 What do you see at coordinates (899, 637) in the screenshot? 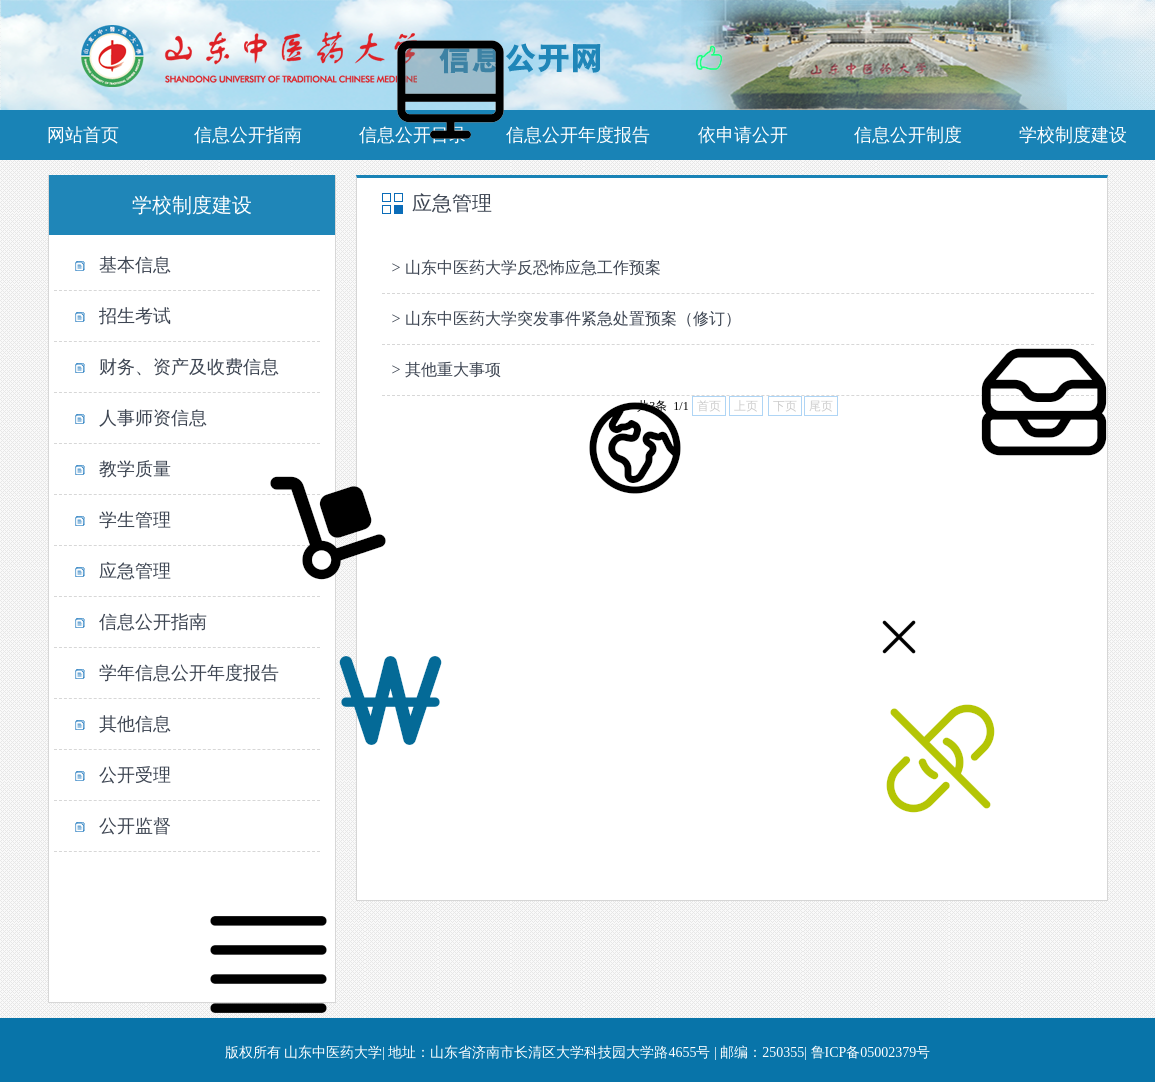
I see `close or dismiss a dialog` at bounding box center [899, 637].